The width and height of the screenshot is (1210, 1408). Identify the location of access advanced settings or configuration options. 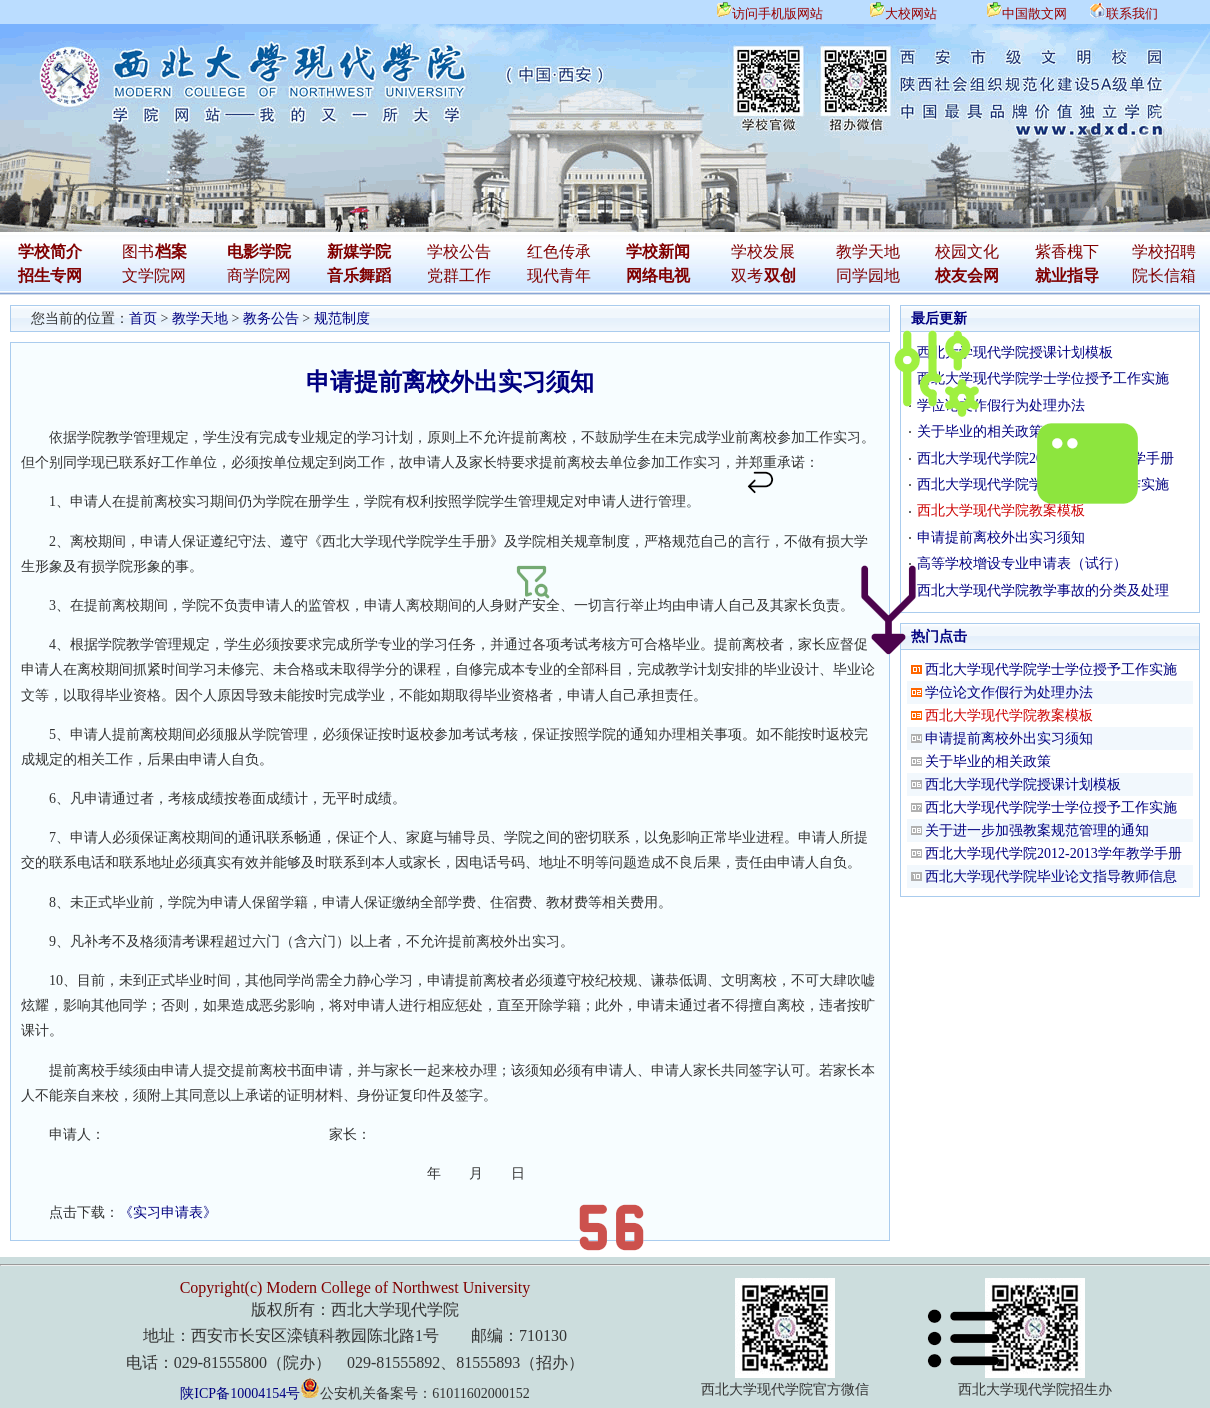
(932, 368).